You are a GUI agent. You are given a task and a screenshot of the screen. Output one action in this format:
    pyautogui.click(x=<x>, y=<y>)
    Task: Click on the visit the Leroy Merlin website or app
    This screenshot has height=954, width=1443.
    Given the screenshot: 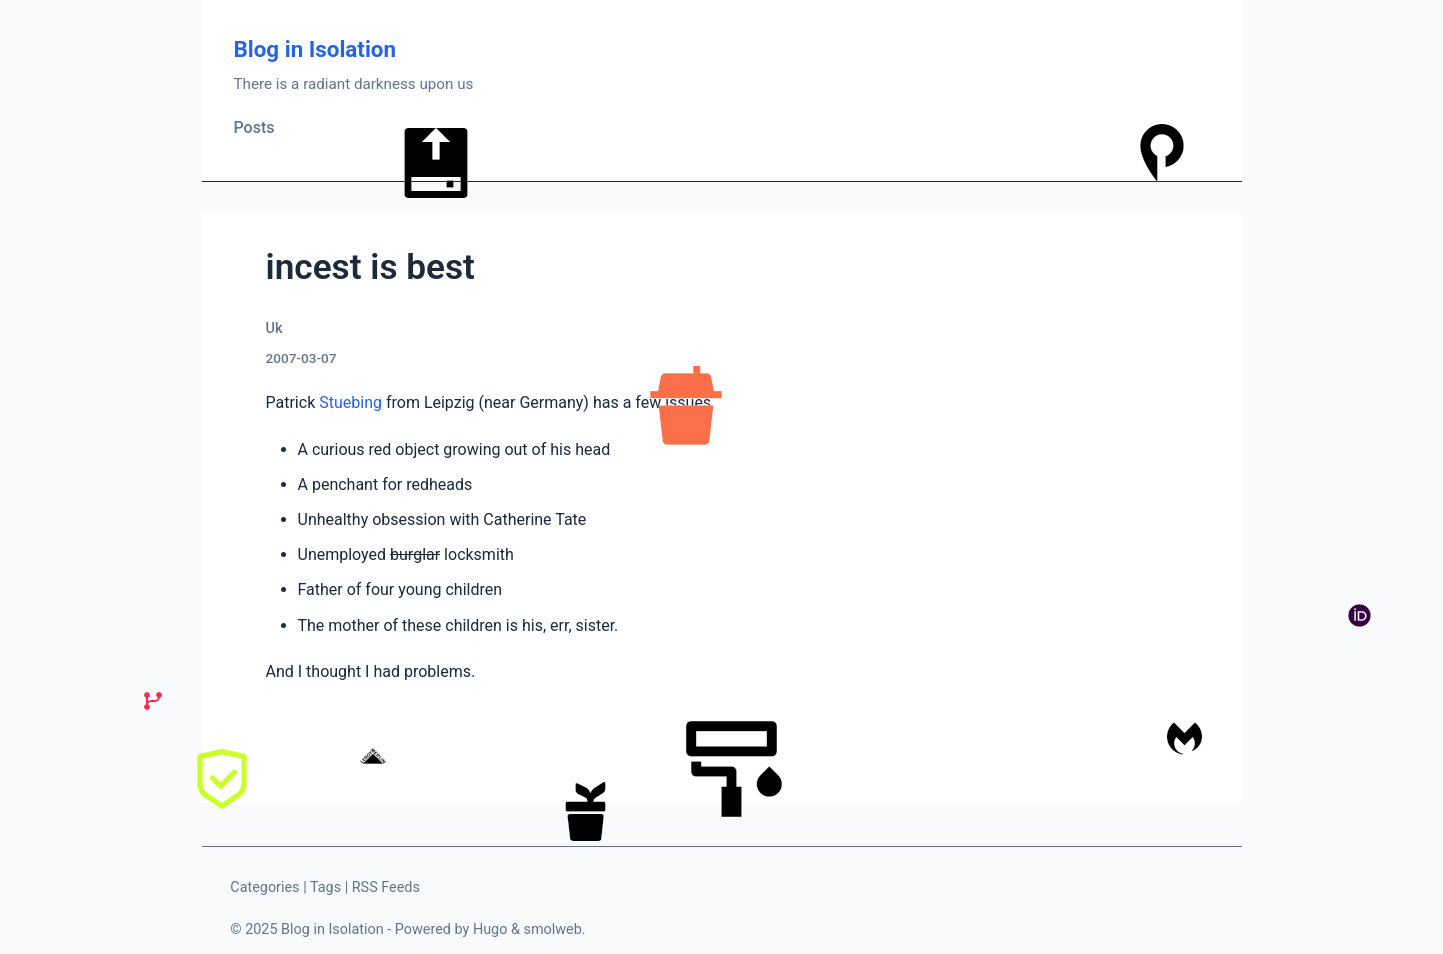 What is the action you would take?
    pyautogui.click(x=373, y=756)
    